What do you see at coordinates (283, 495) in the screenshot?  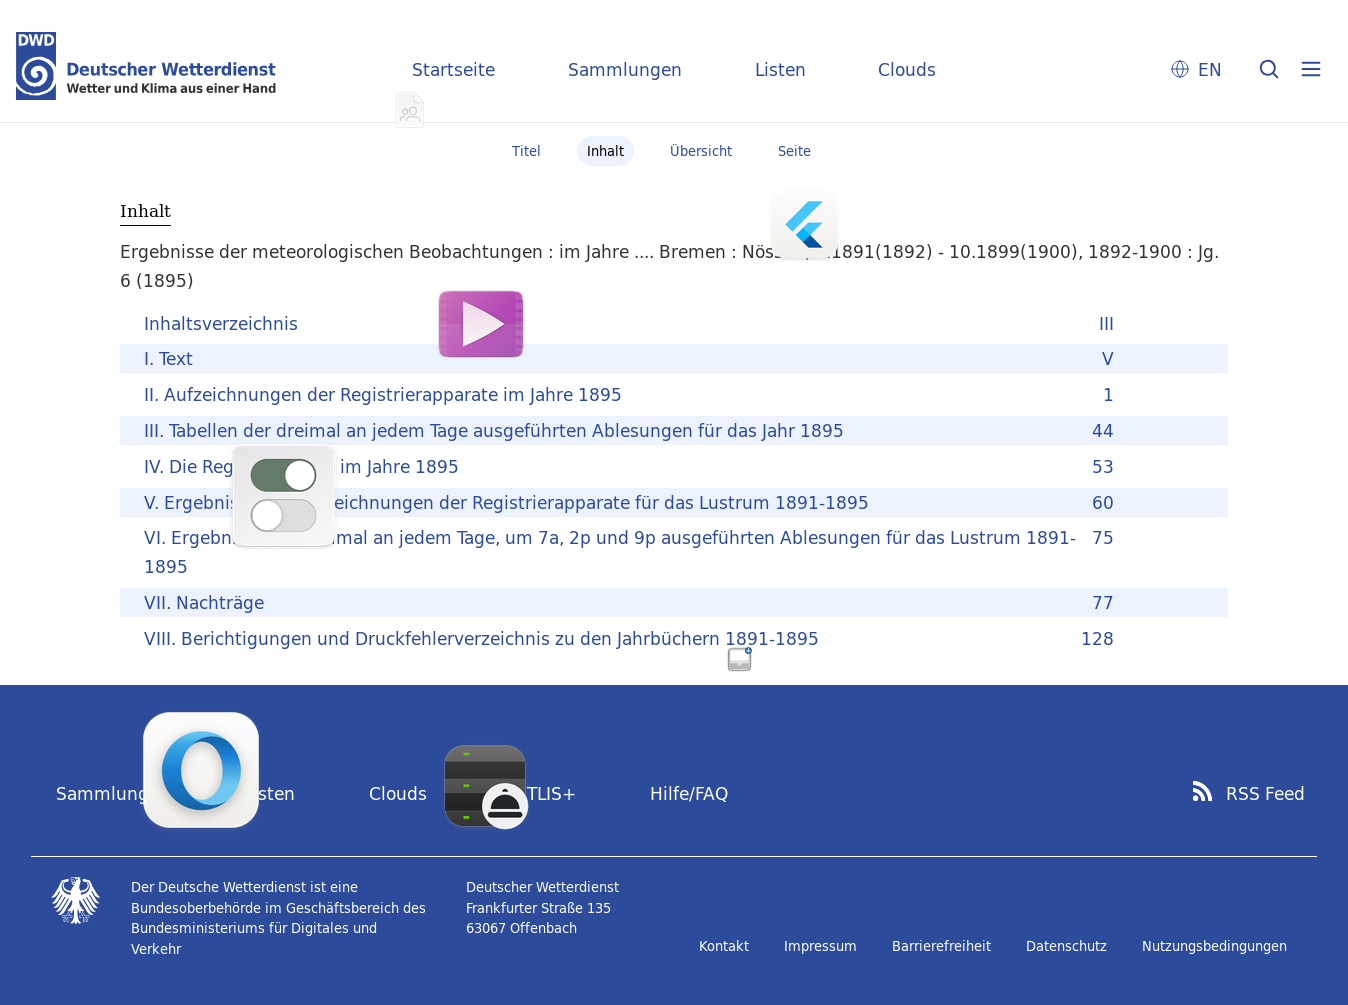 I see `open unity tweak tool settings` at bounding box center [283, 495].